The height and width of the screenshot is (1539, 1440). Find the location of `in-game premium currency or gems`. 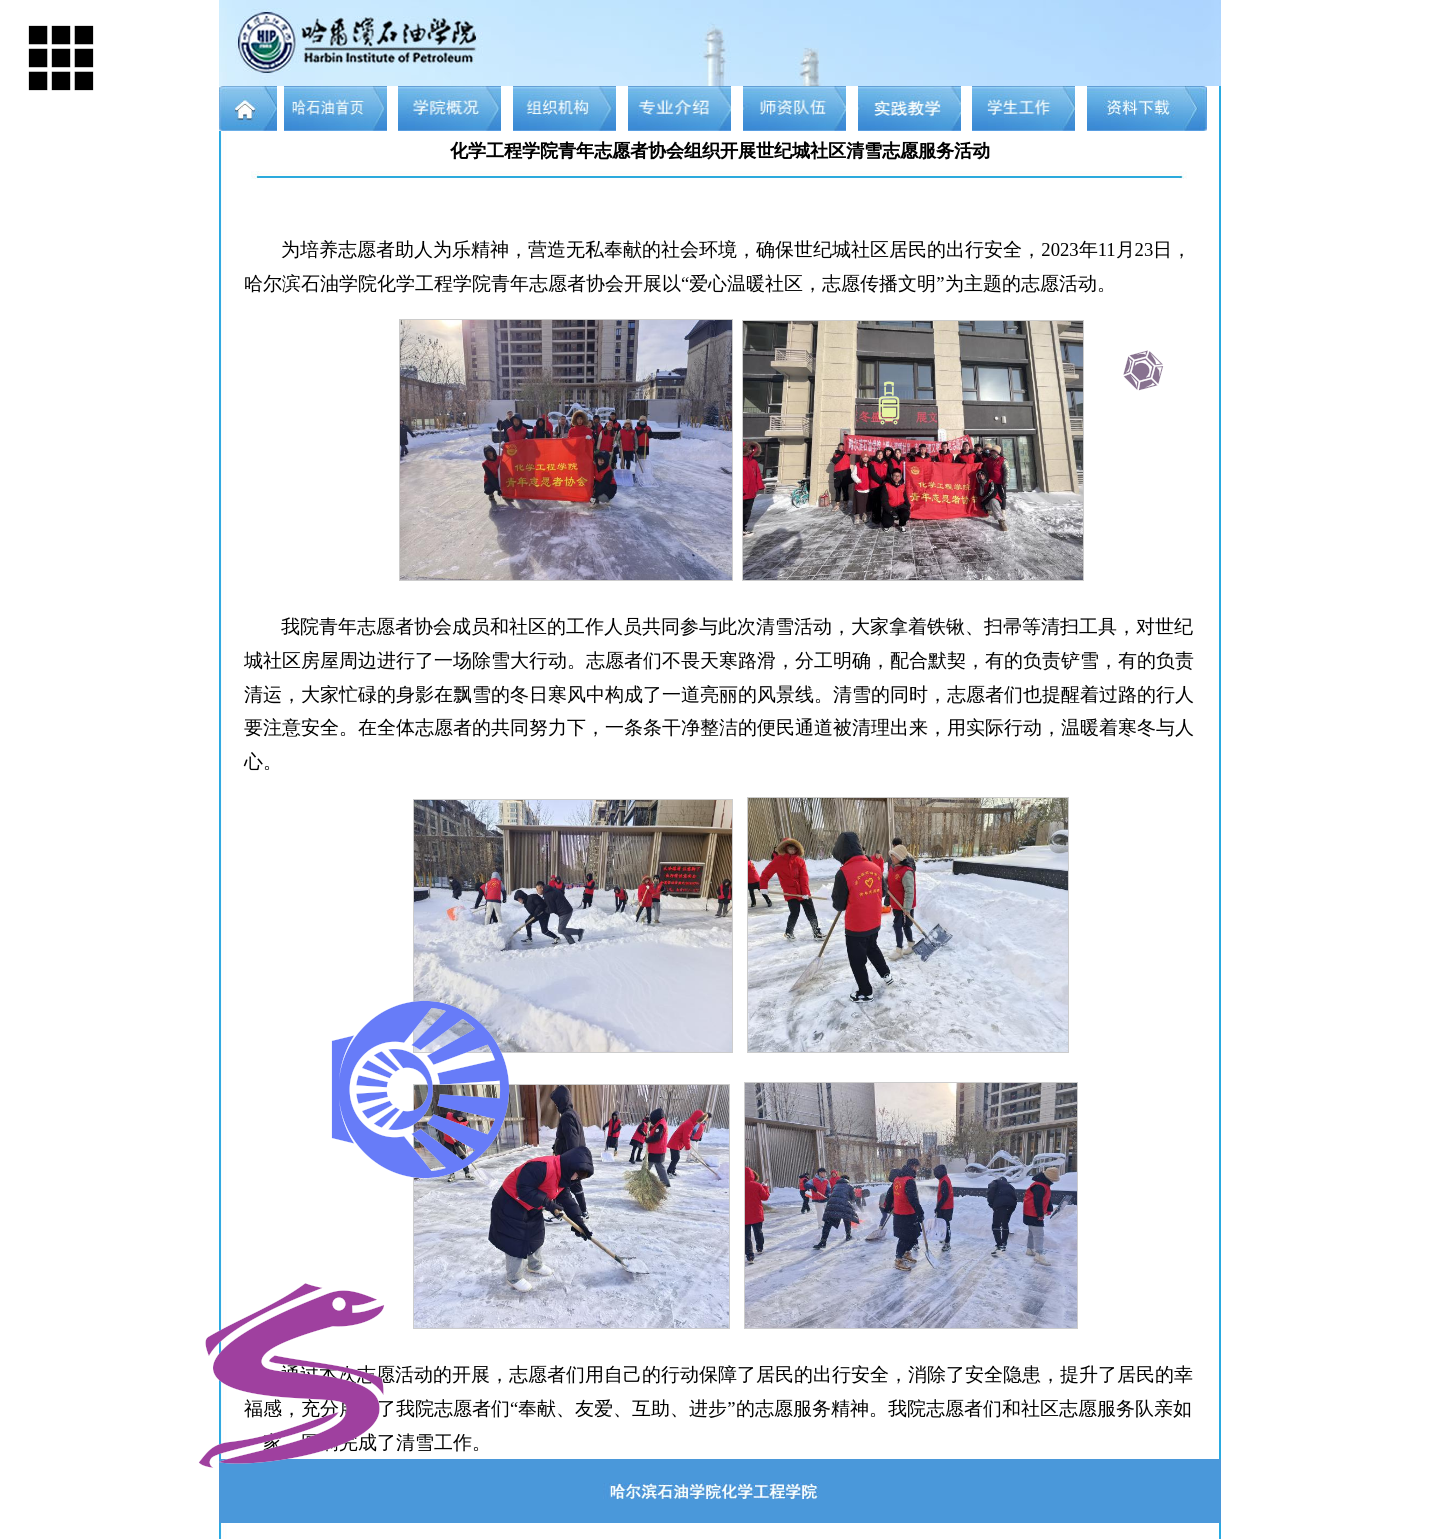

in-game premium currency or gems is located at coordinates (1143, 370).